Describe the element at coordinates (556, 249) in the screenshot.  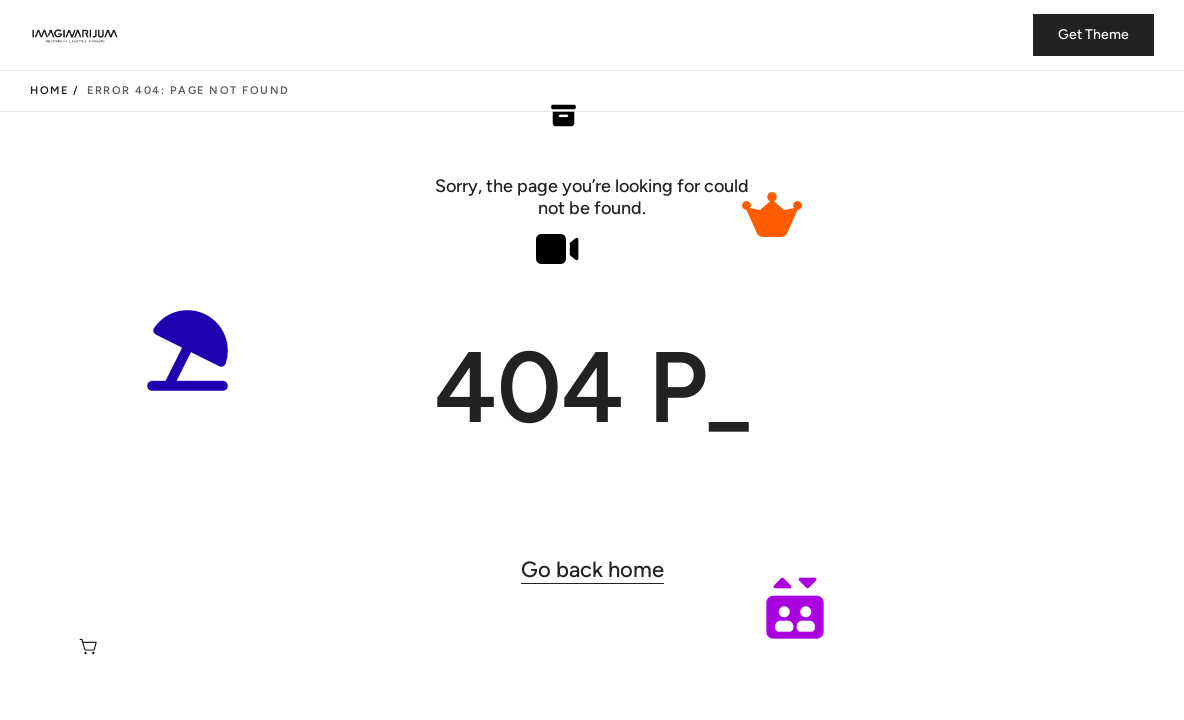
I see `start a video call` at that location.